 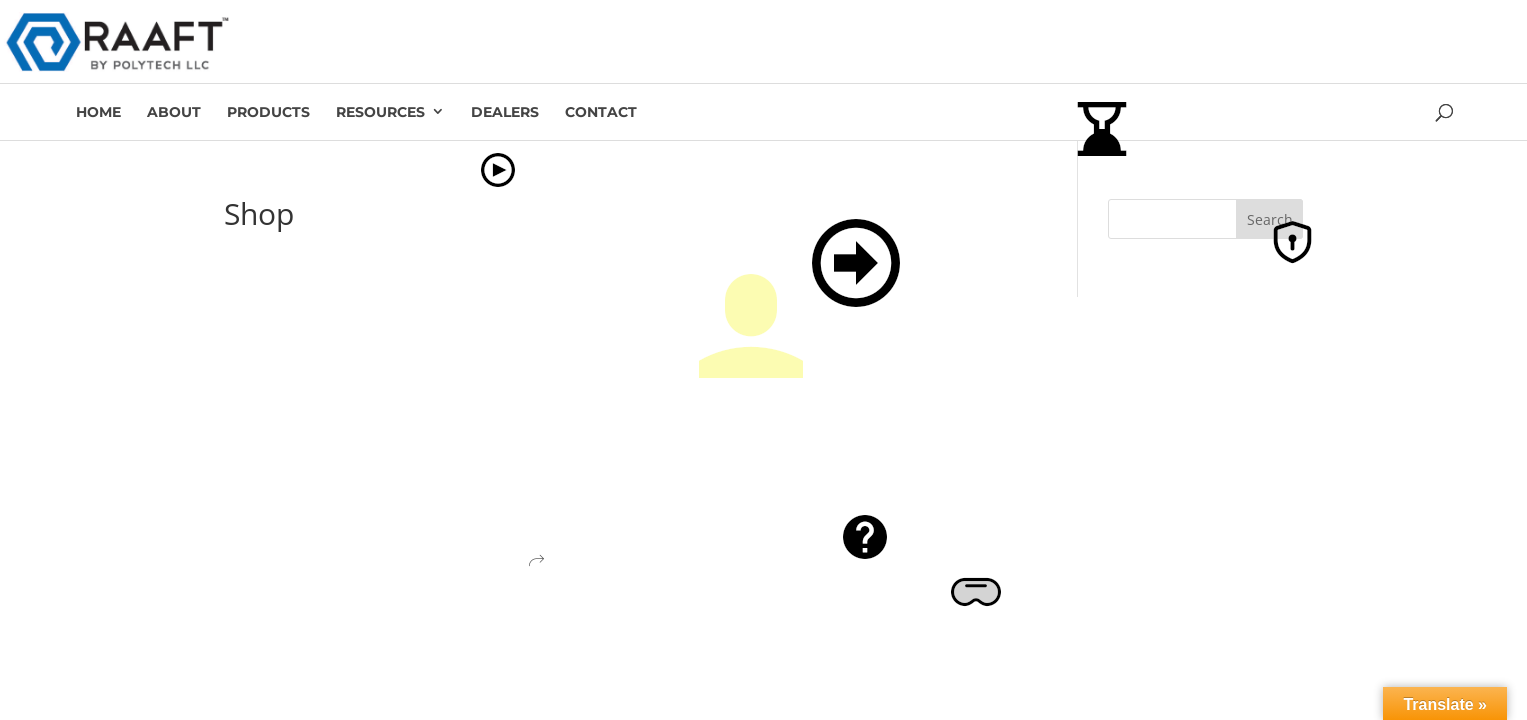 I want to click on access virtual reality or AR settings, so click(x=976, y=592).